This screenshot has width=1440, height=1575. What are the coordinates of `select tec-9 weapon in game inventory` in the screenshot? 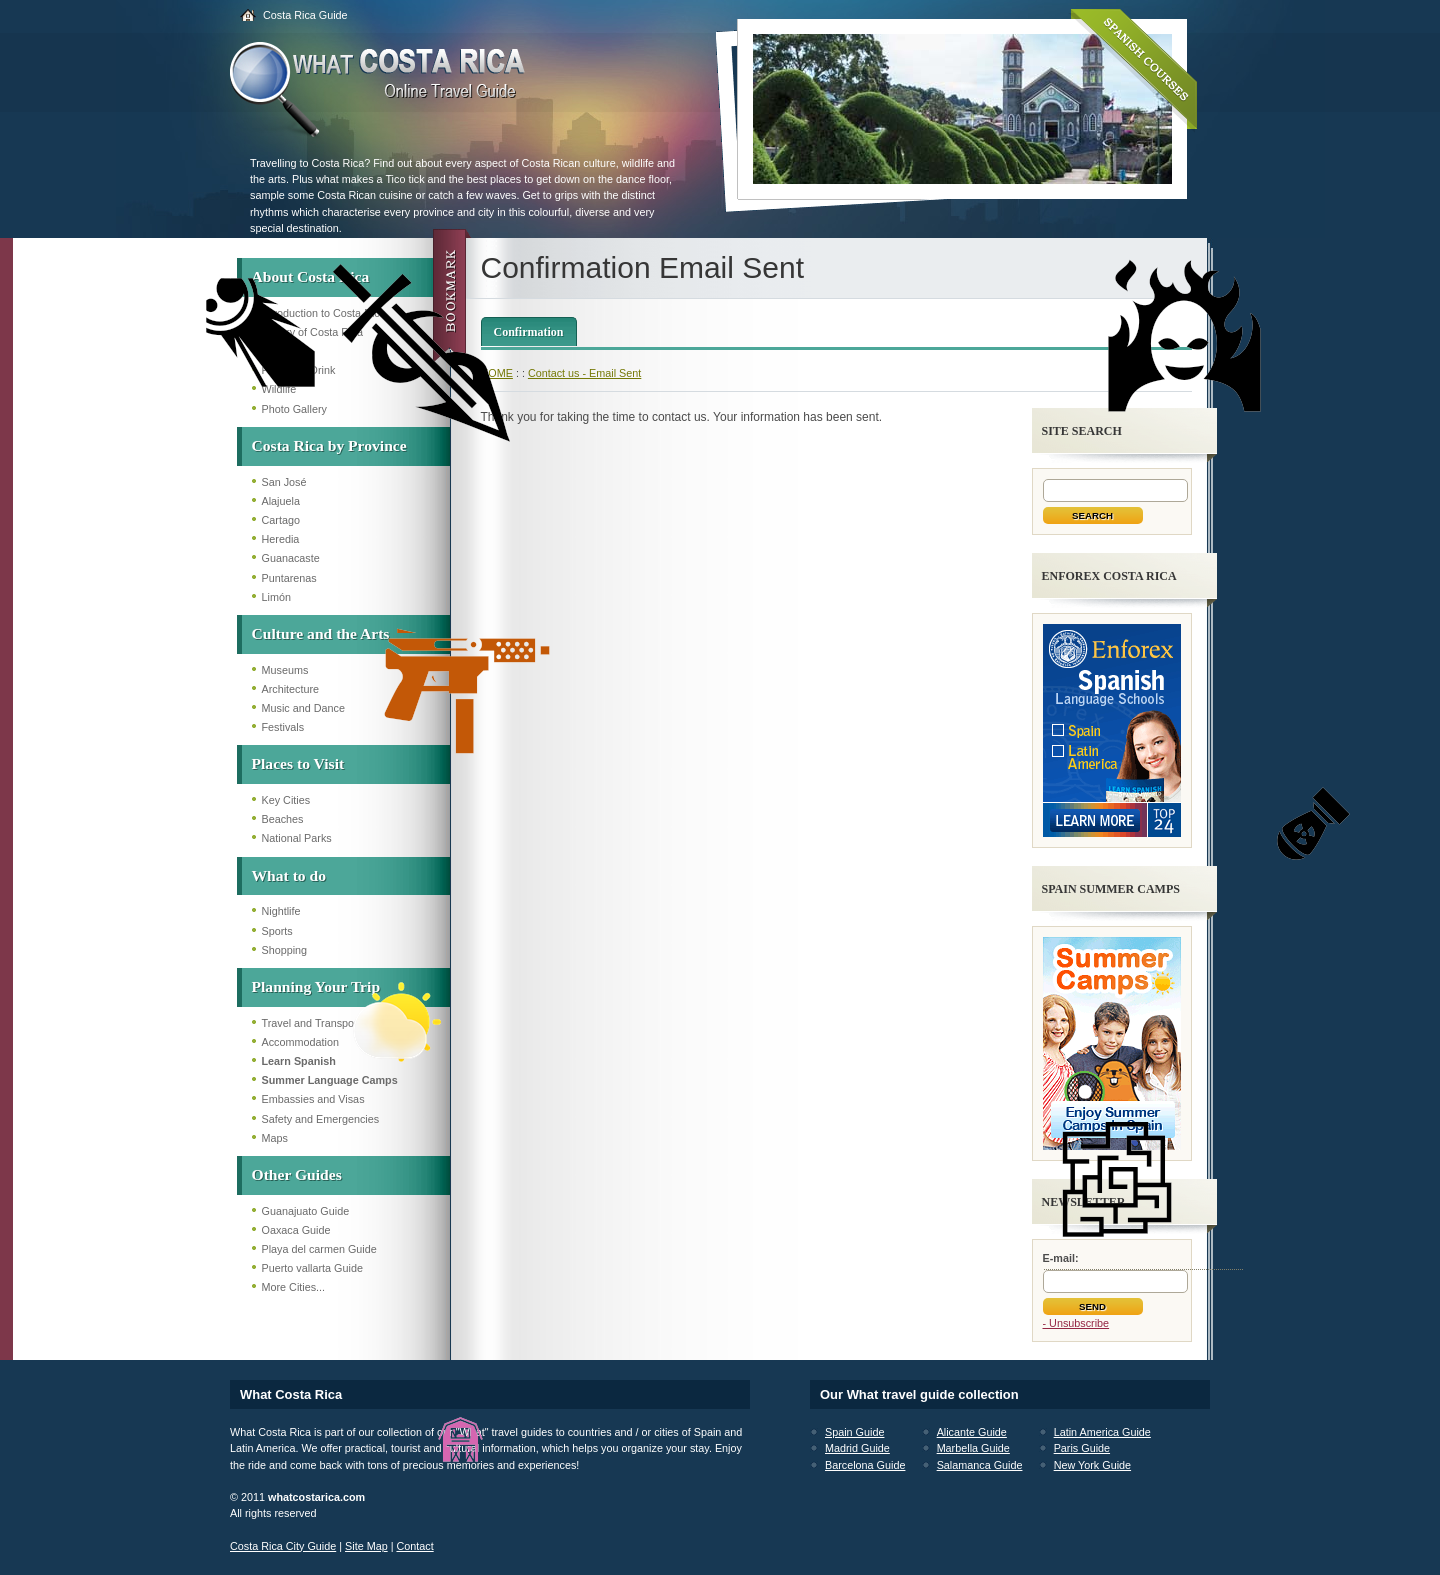 It's located at (467, 691).